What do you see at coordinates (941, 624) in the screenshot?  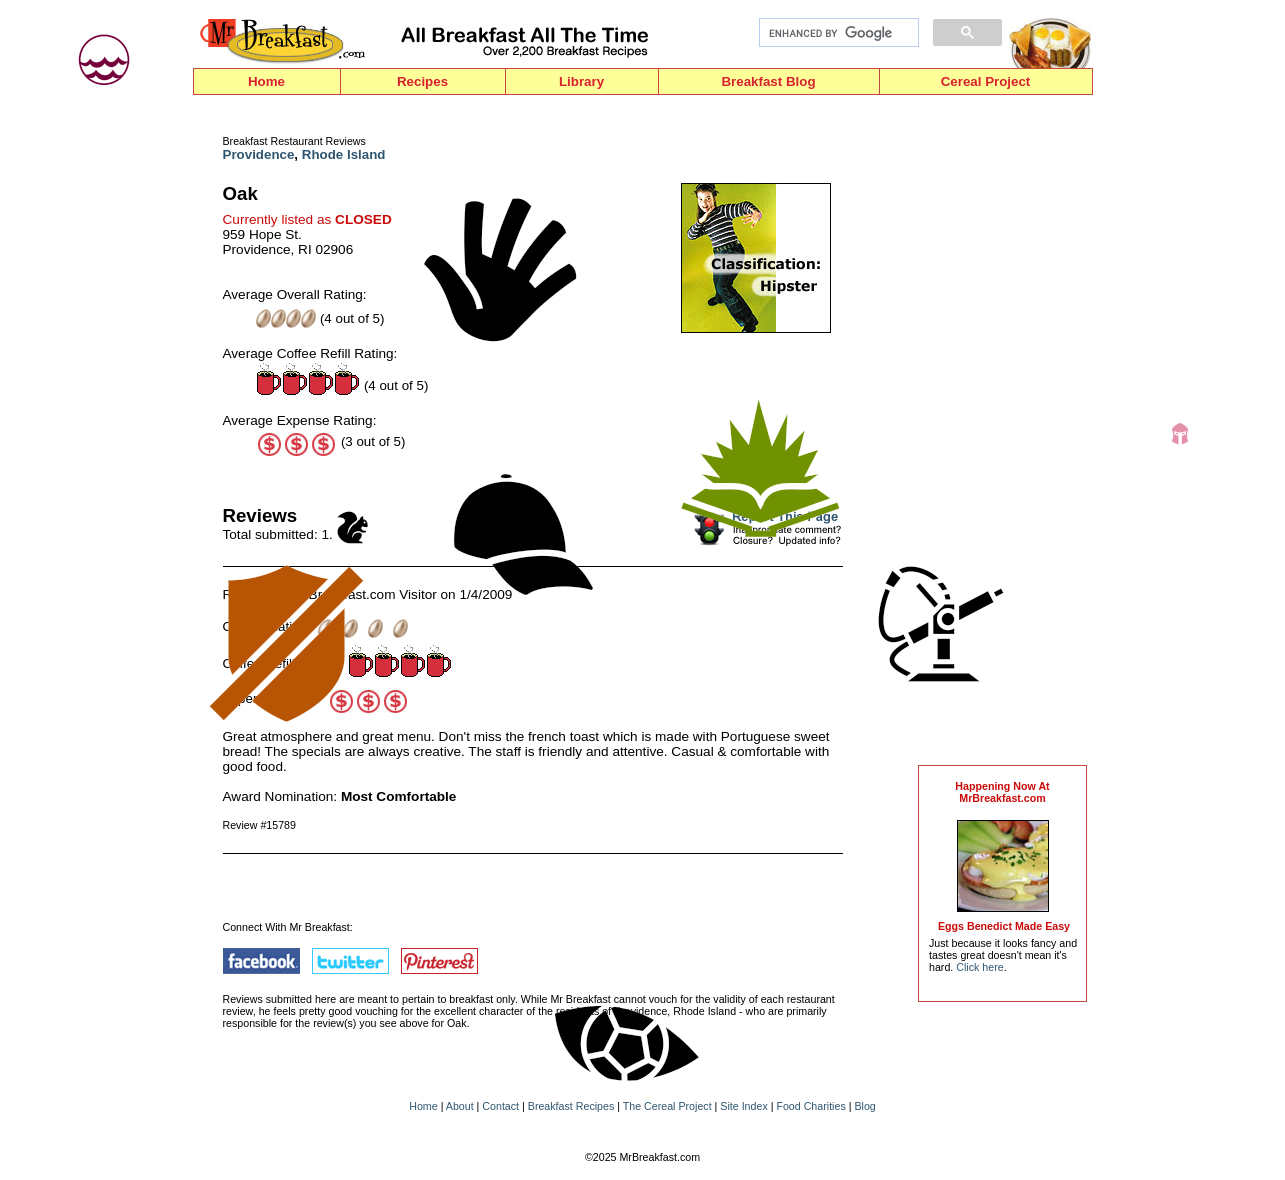 I see `deploy defensive laser turret` at bounding box center [941, 624].